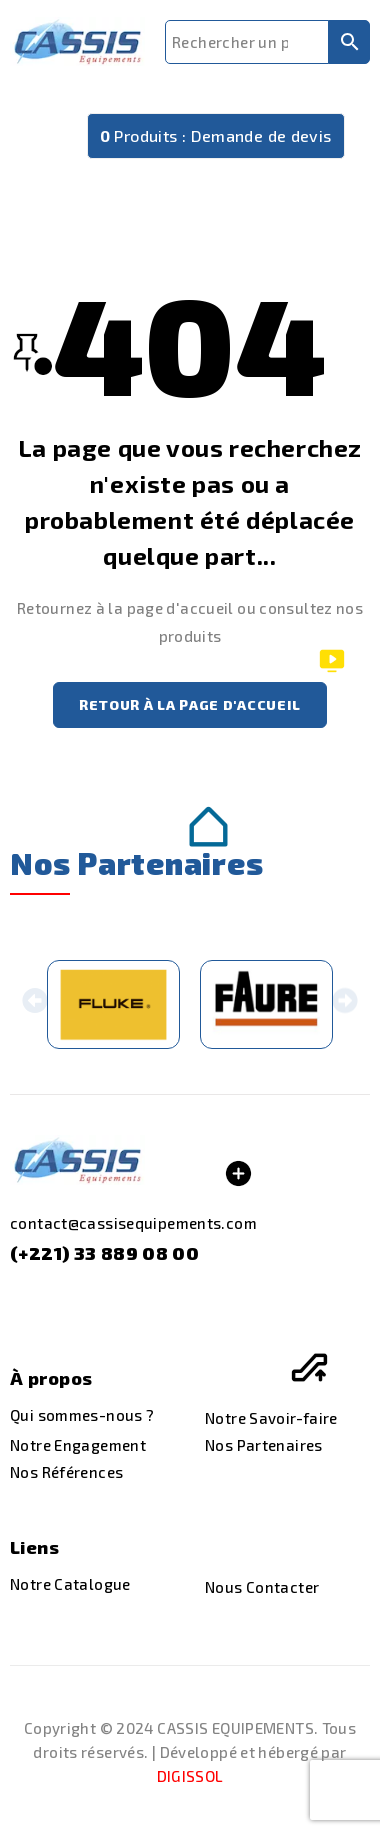 Image resolution: width=380 pixels, height=1834 pixels. What do you see at coordinates (28, 351) in the screenshot?
I see `pinned file with unsaved changes` at bounding box center [28, 351].